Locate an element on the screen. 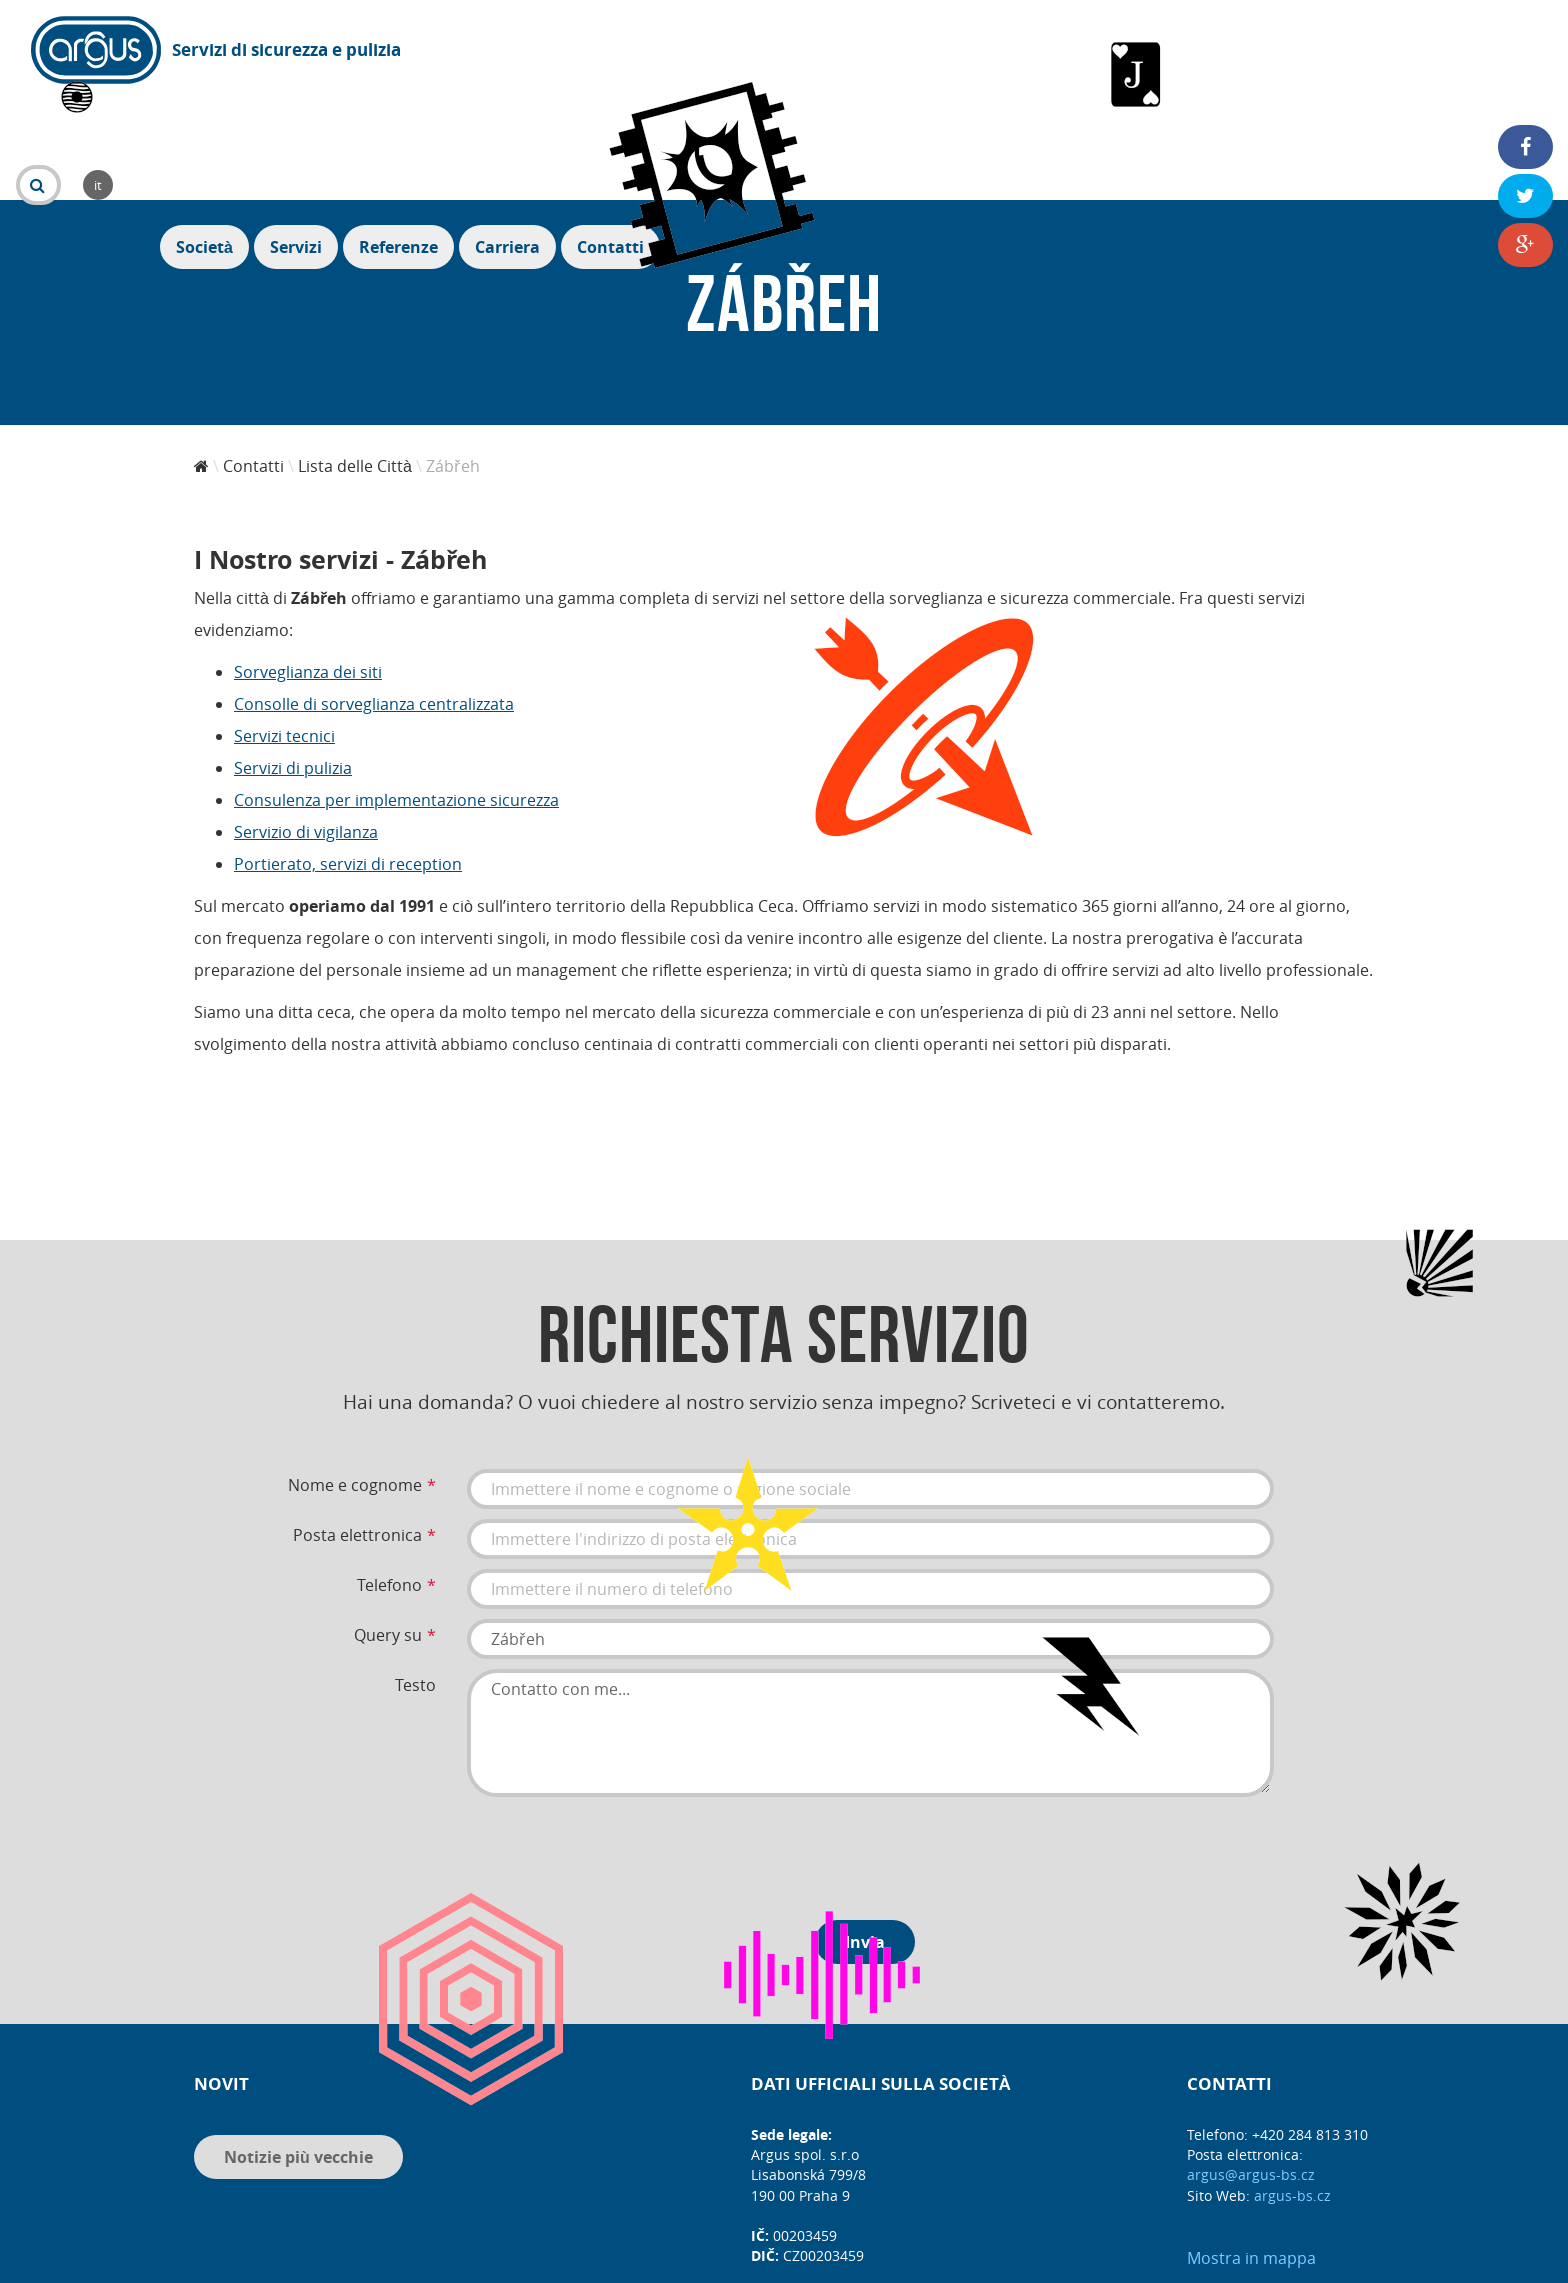 Image resolution: width=1568 pixels, height=2283 pixels. indicates explosive or hazardous materials is located at coordinates (1439, 1263).